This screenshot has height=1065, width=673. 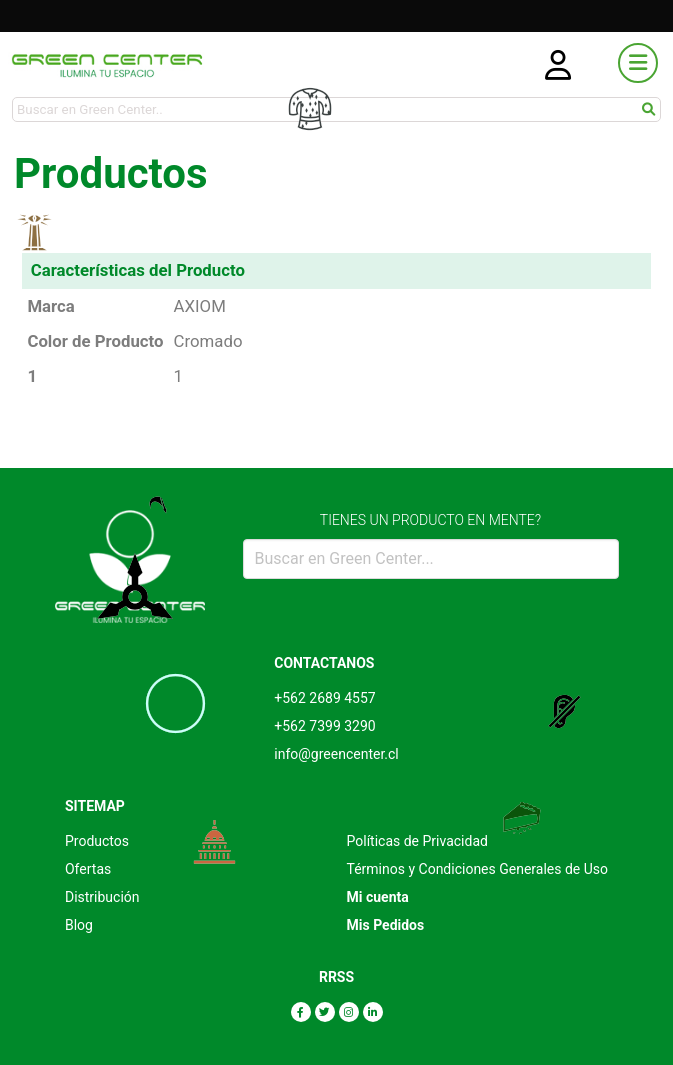 I want to click on equip chainmail armor, so click(x=310, y=109).